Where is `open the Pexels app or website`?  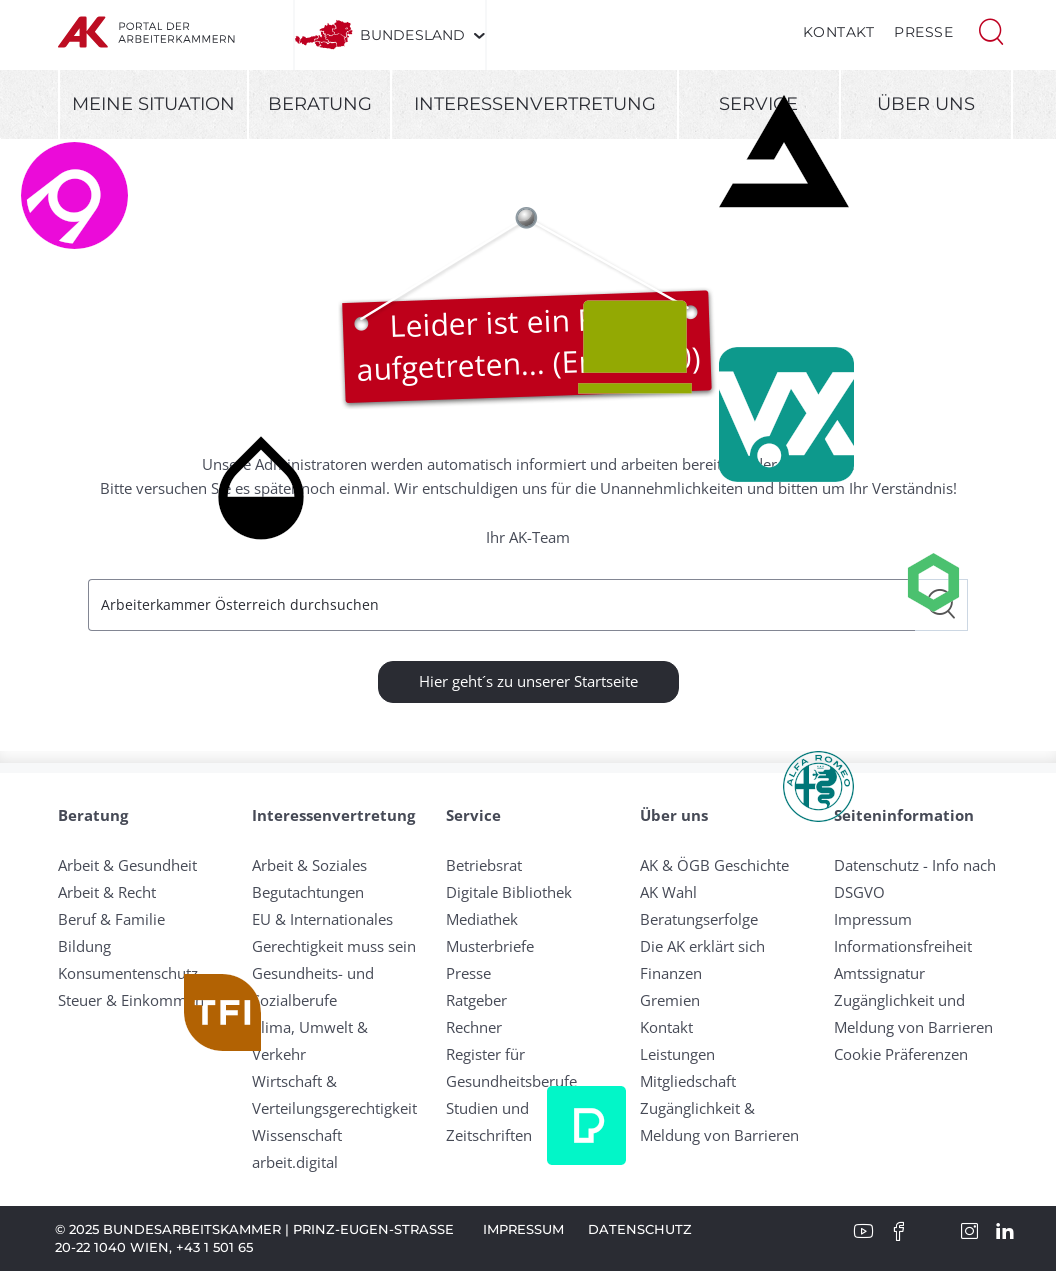
open the Pexels app or website is located at coordinates (586, 1125).